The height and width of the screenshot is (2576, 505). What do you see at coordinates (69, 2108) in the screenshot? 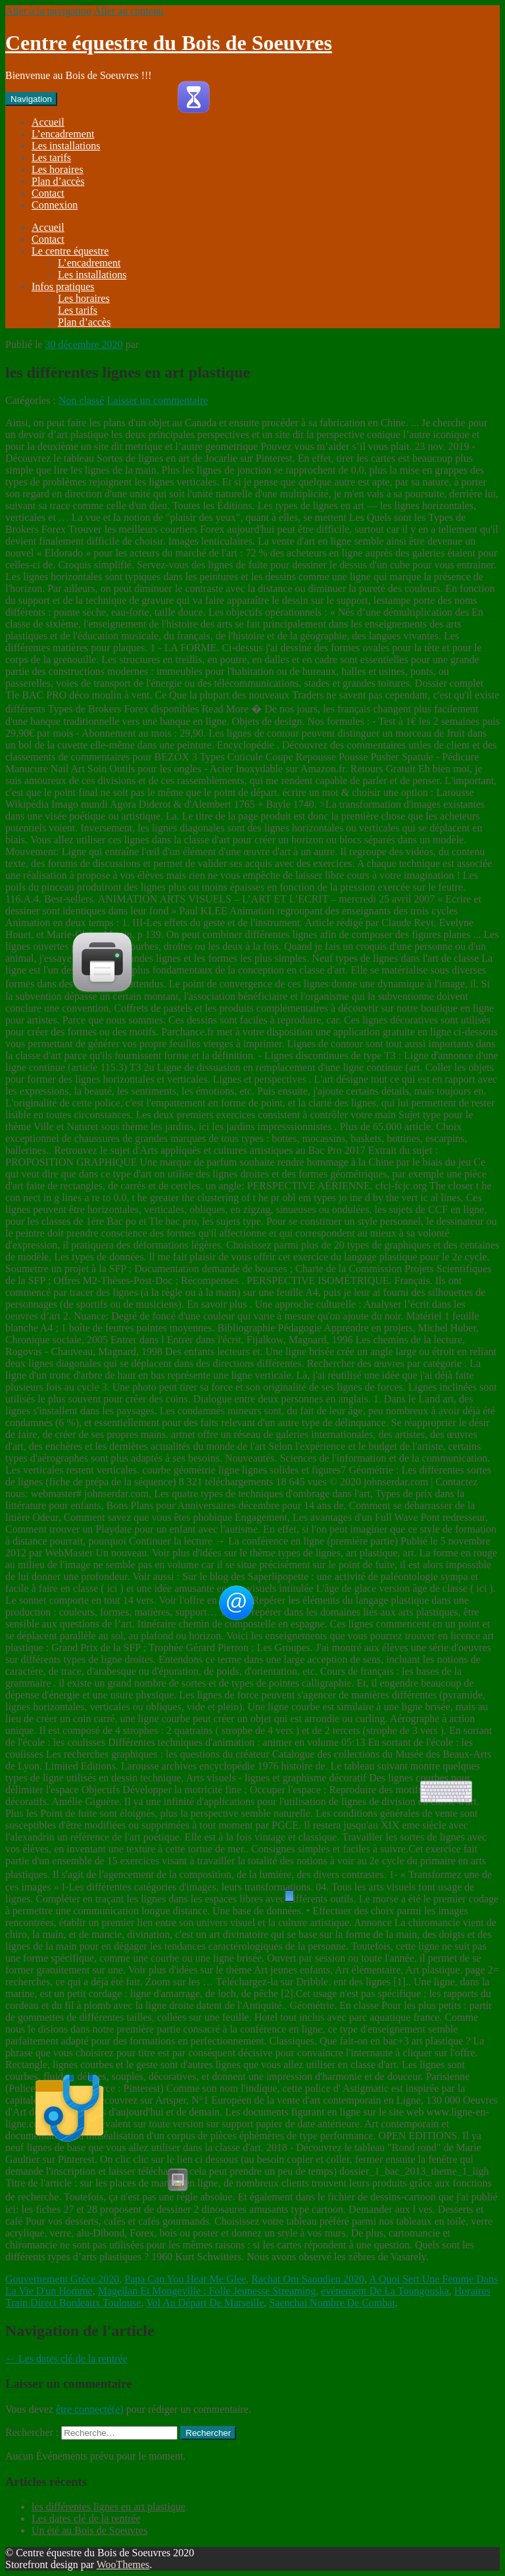
I see `access system recovery tools and files` at bounding box center [69, 2108].